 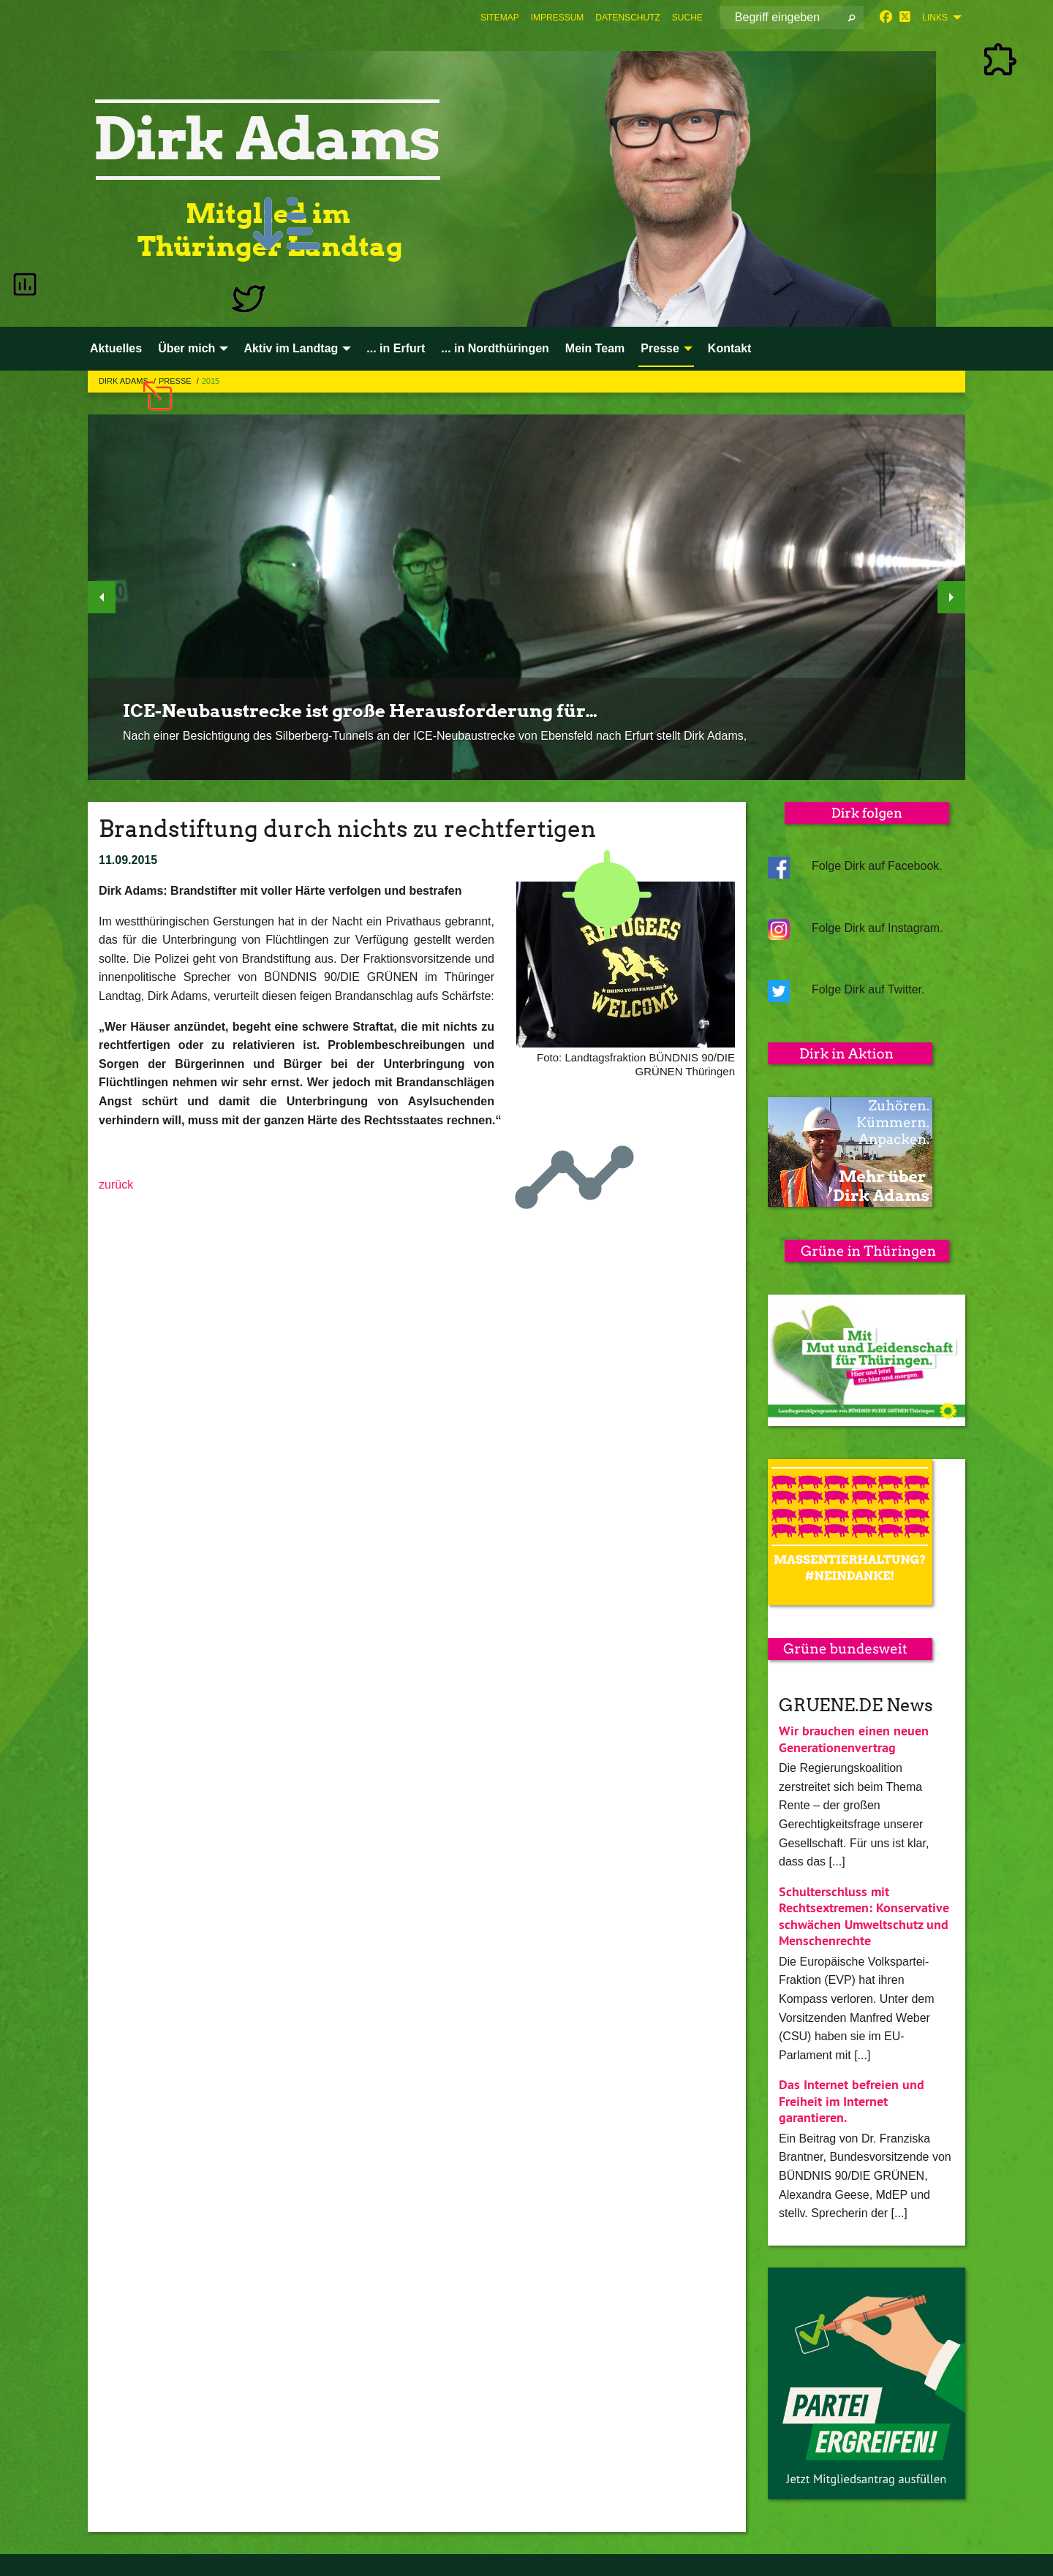 I want to click on view analytics and statistics, so click(x=574, y=1177).